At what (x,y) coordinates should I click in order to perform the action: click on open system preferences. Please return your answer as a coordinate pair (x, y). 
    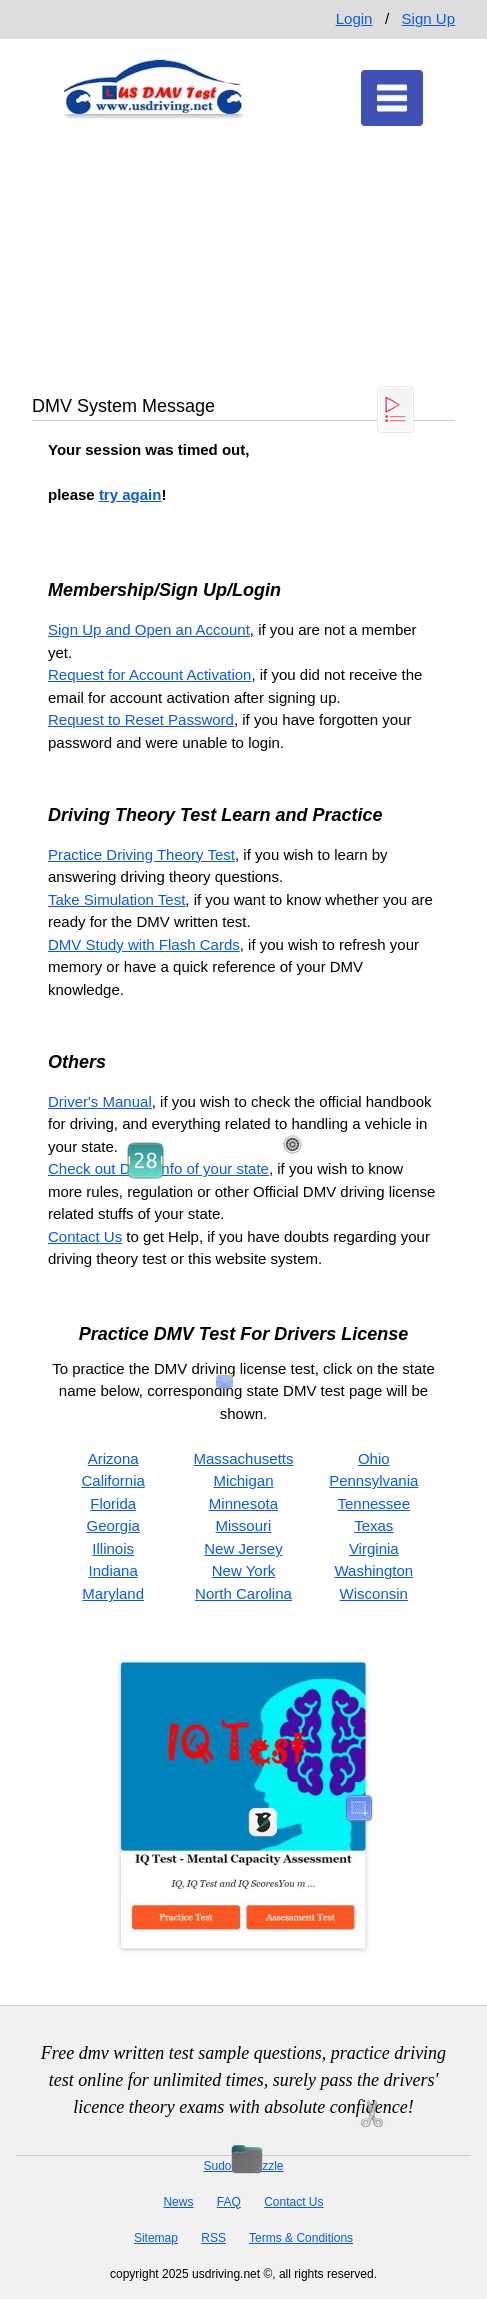
    Looking at the image, I should click on (292, 1144).